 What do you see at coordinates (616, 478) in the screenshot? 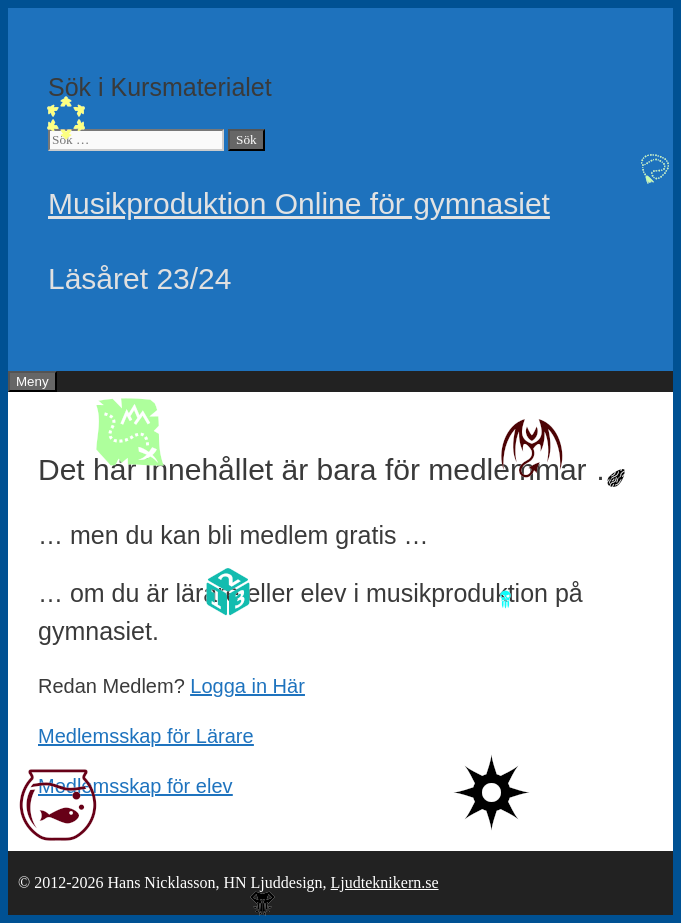
I see `indicates almond or tree nut allergen warning` at bounding box center [616, 478].